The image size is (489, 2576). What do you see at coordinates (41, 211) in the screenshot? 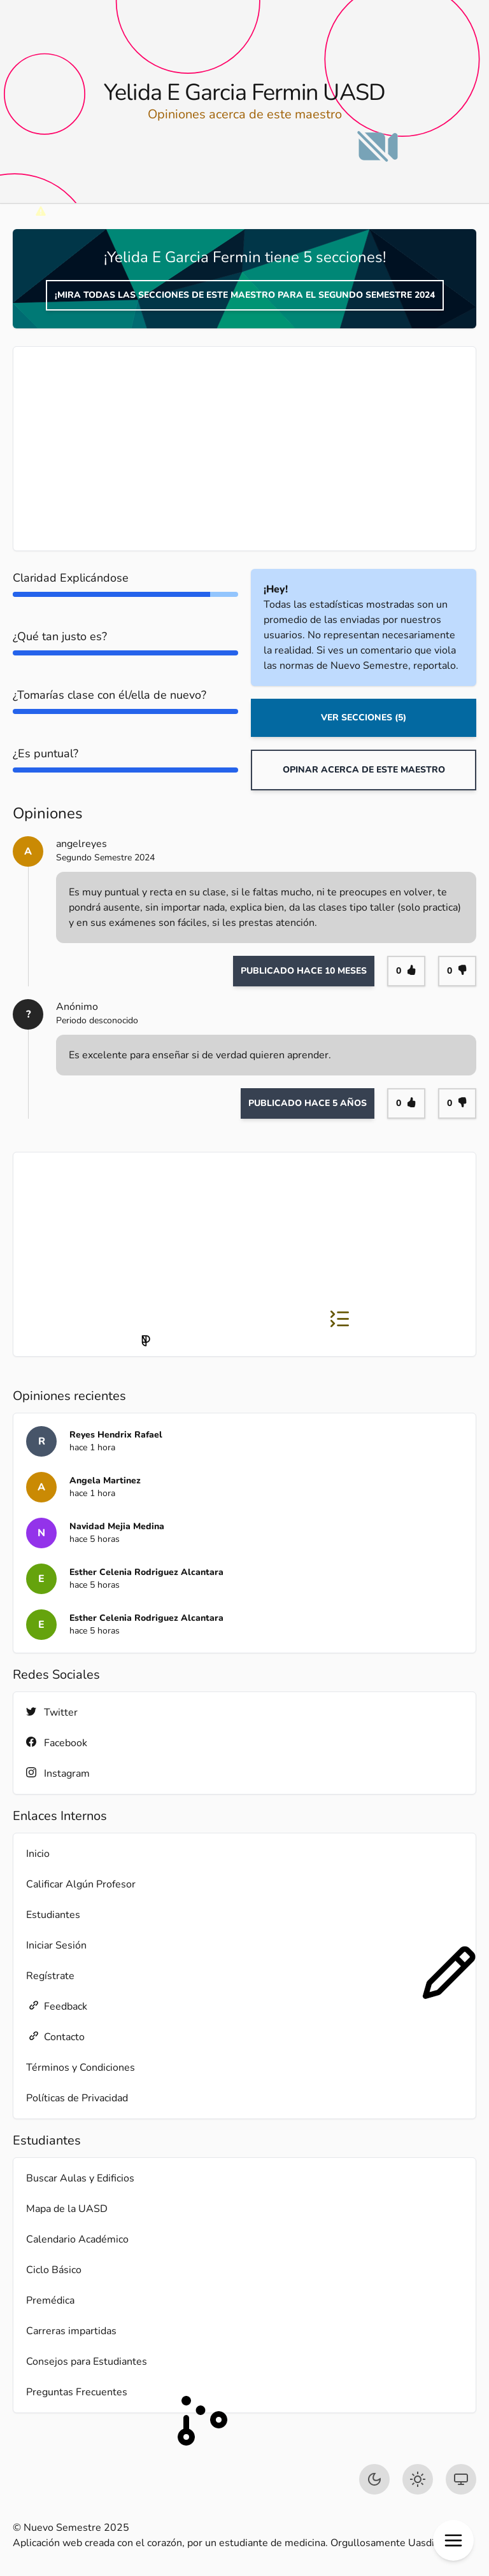
I see `indicates a warning or caution state` at bounding box center [41, 211].